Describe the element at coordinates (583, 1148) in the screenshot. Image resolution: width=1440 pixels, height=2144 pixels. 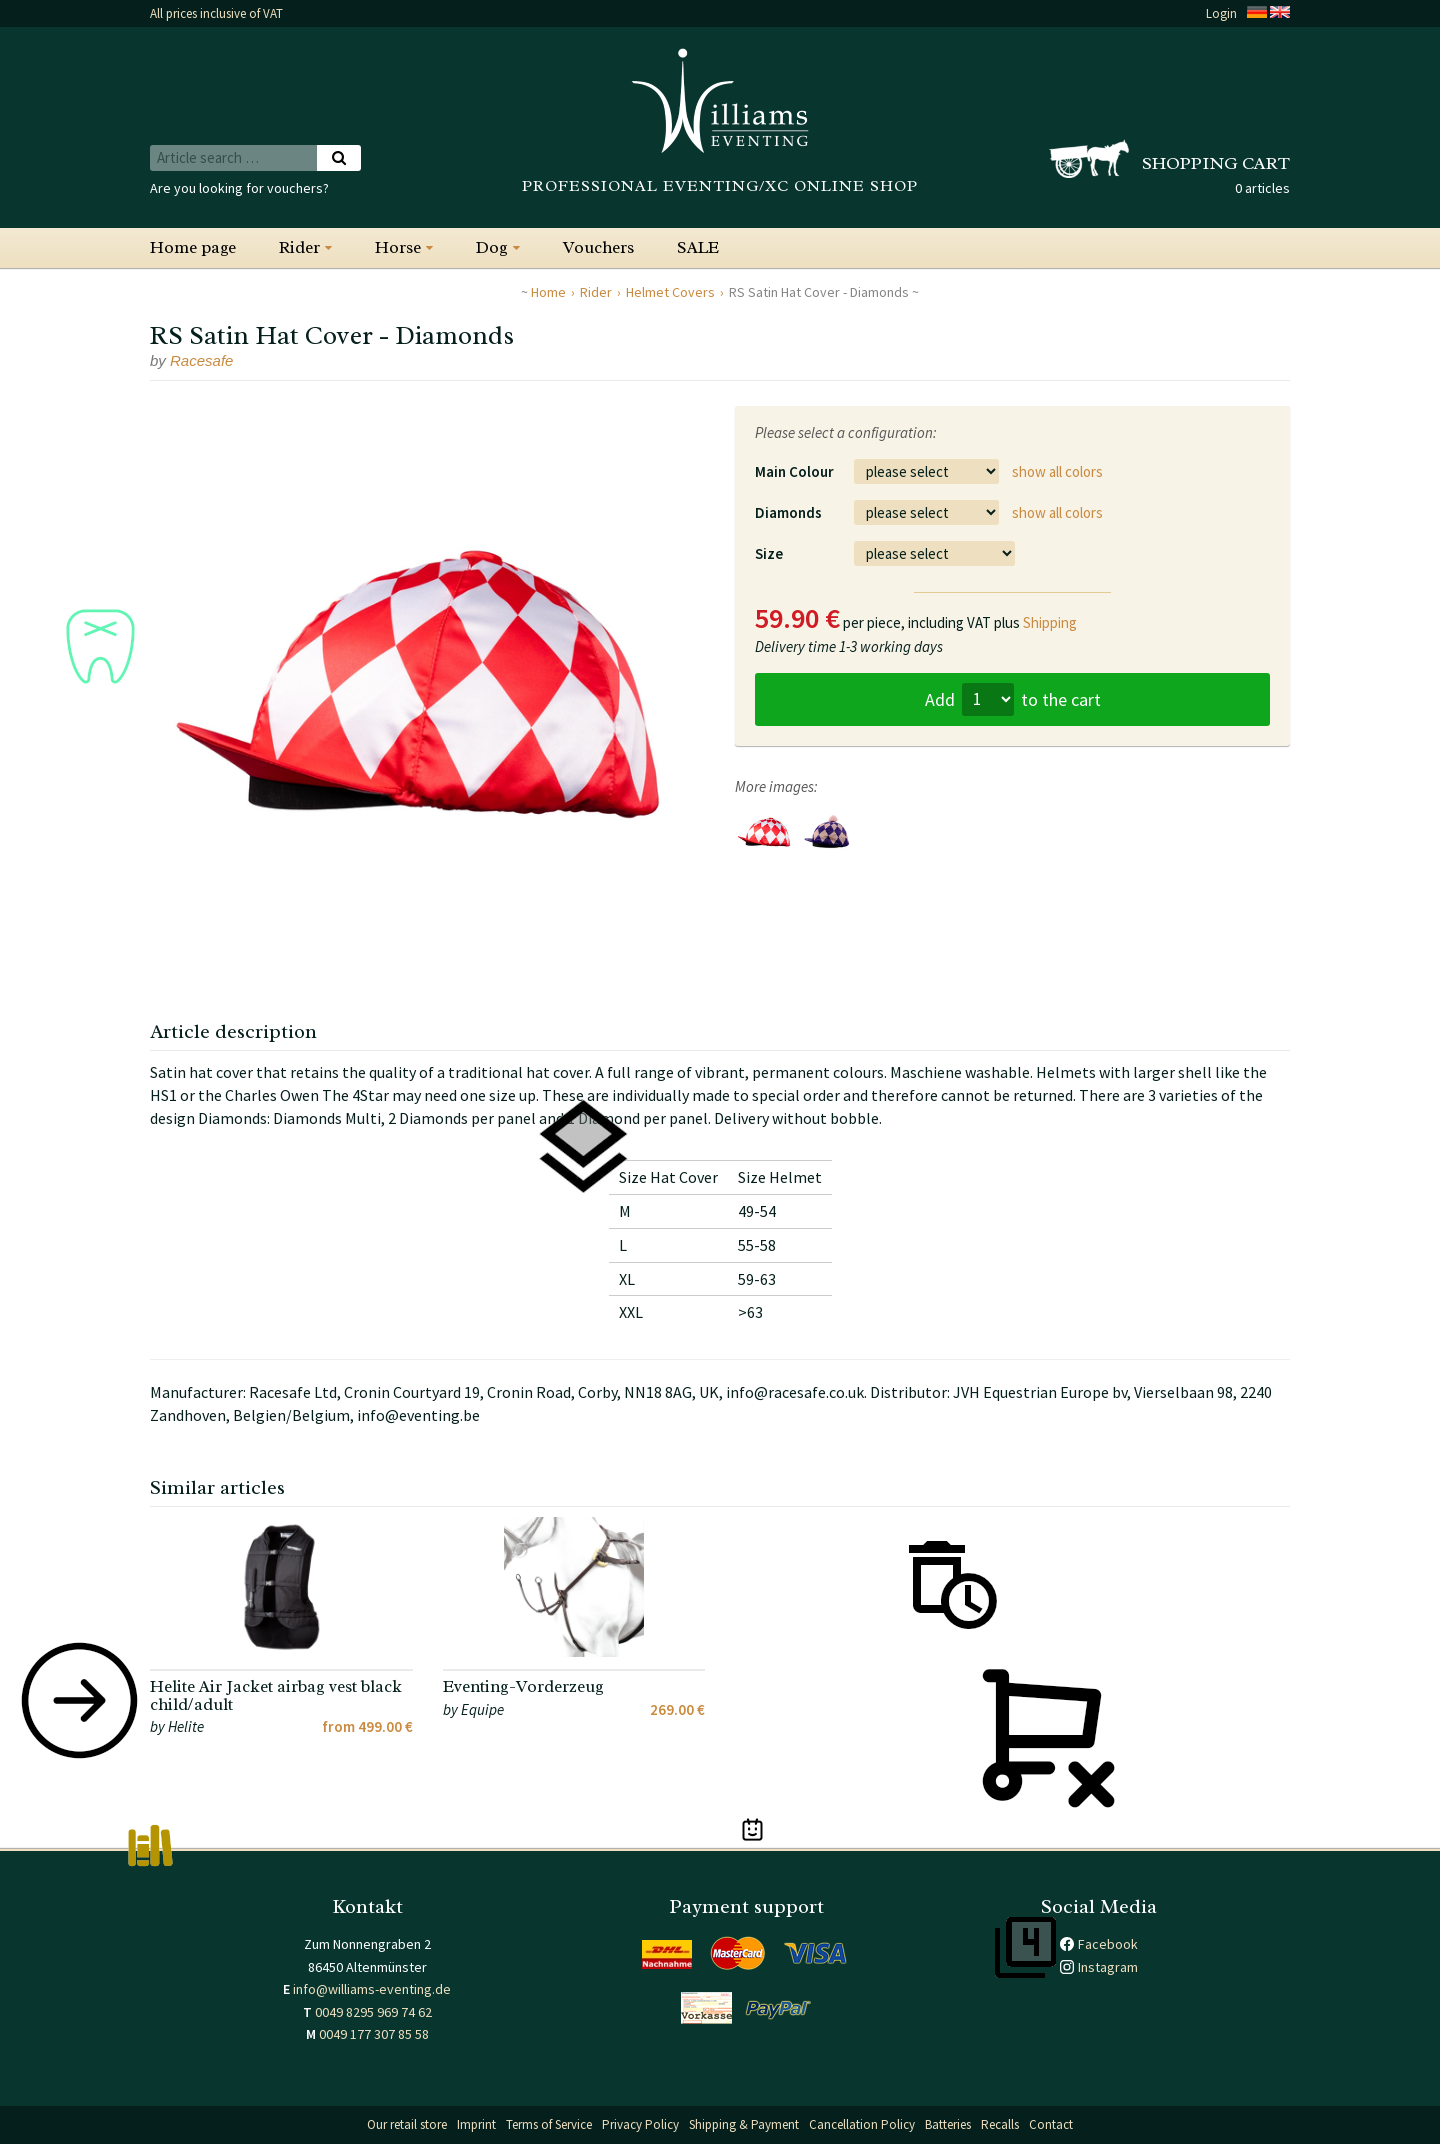
I see `toggle map layers or overlays` at that location.